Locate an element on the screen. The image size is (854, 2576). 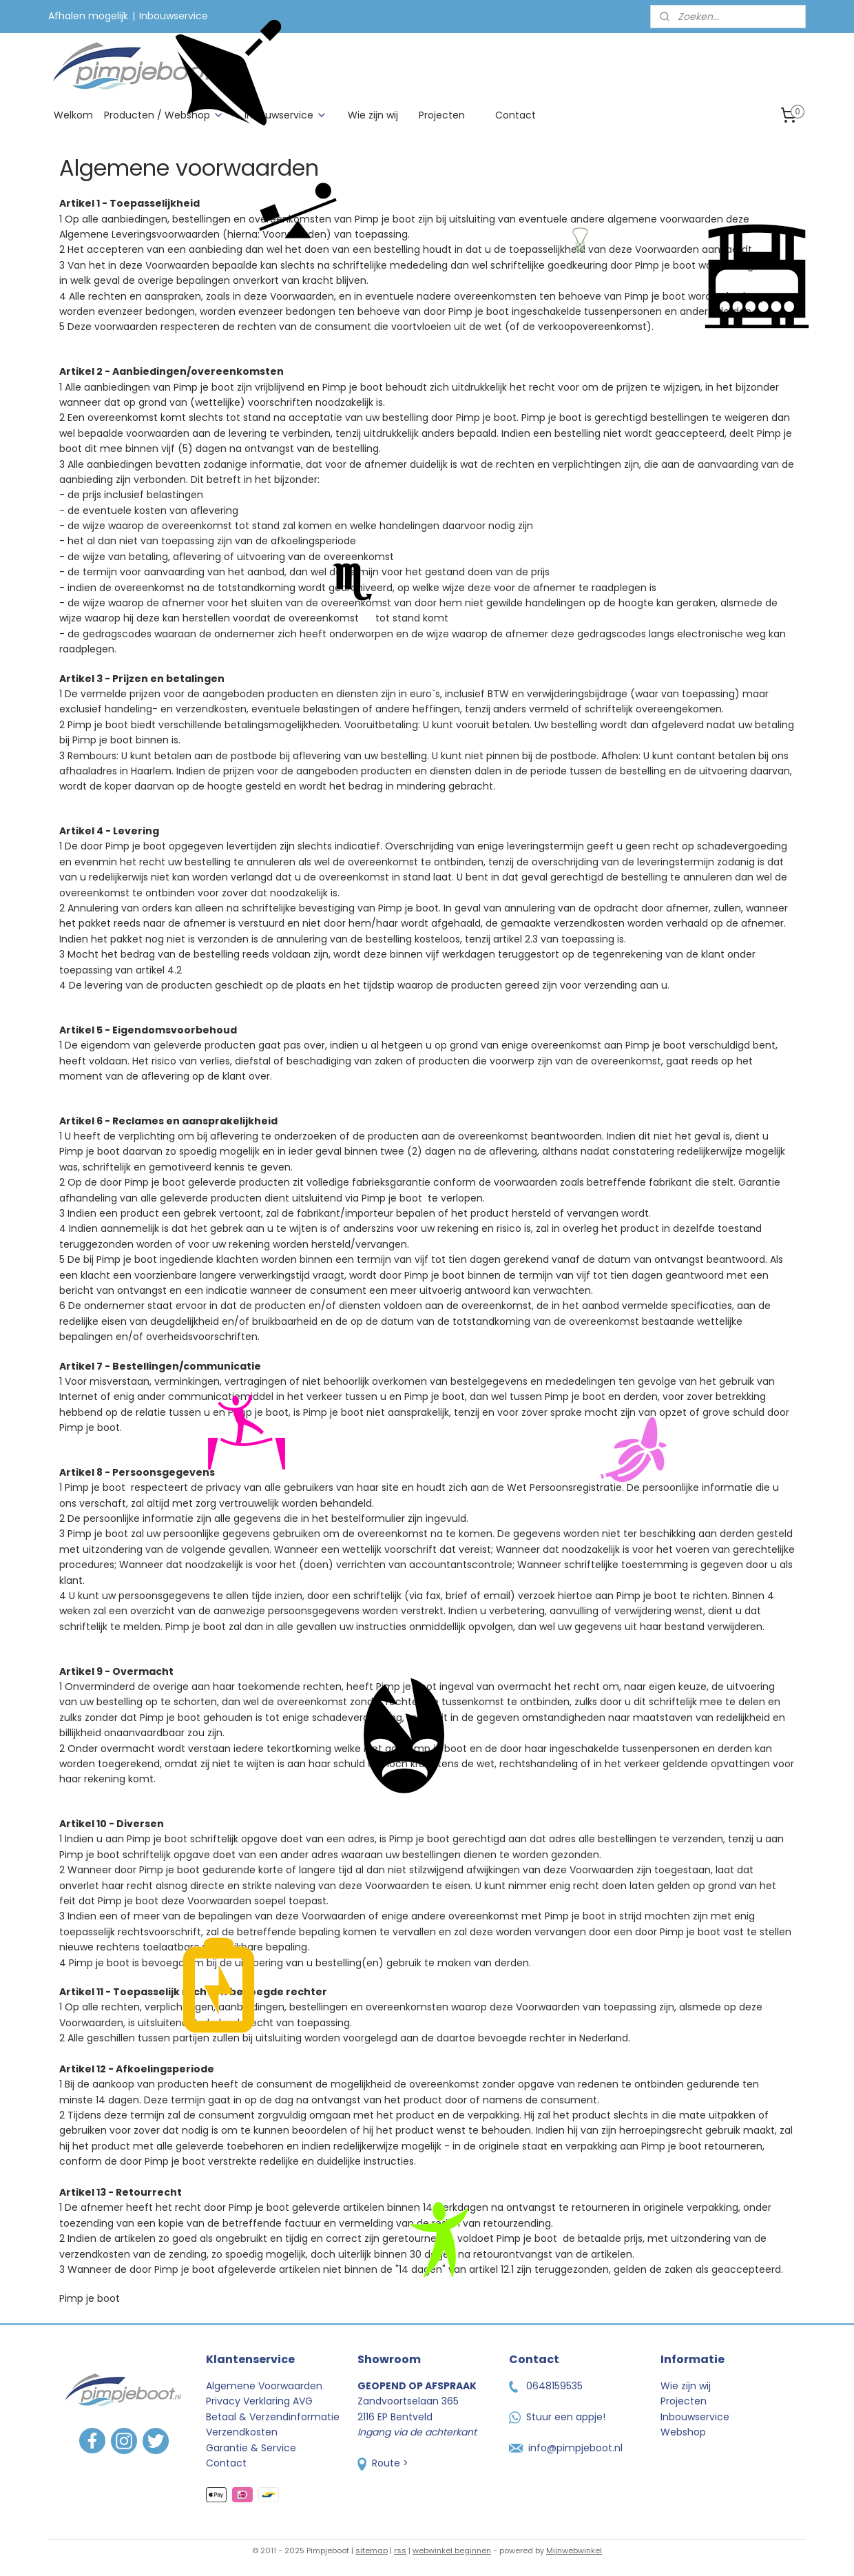
view battery status or power level is located at coordinates (218, 1985).